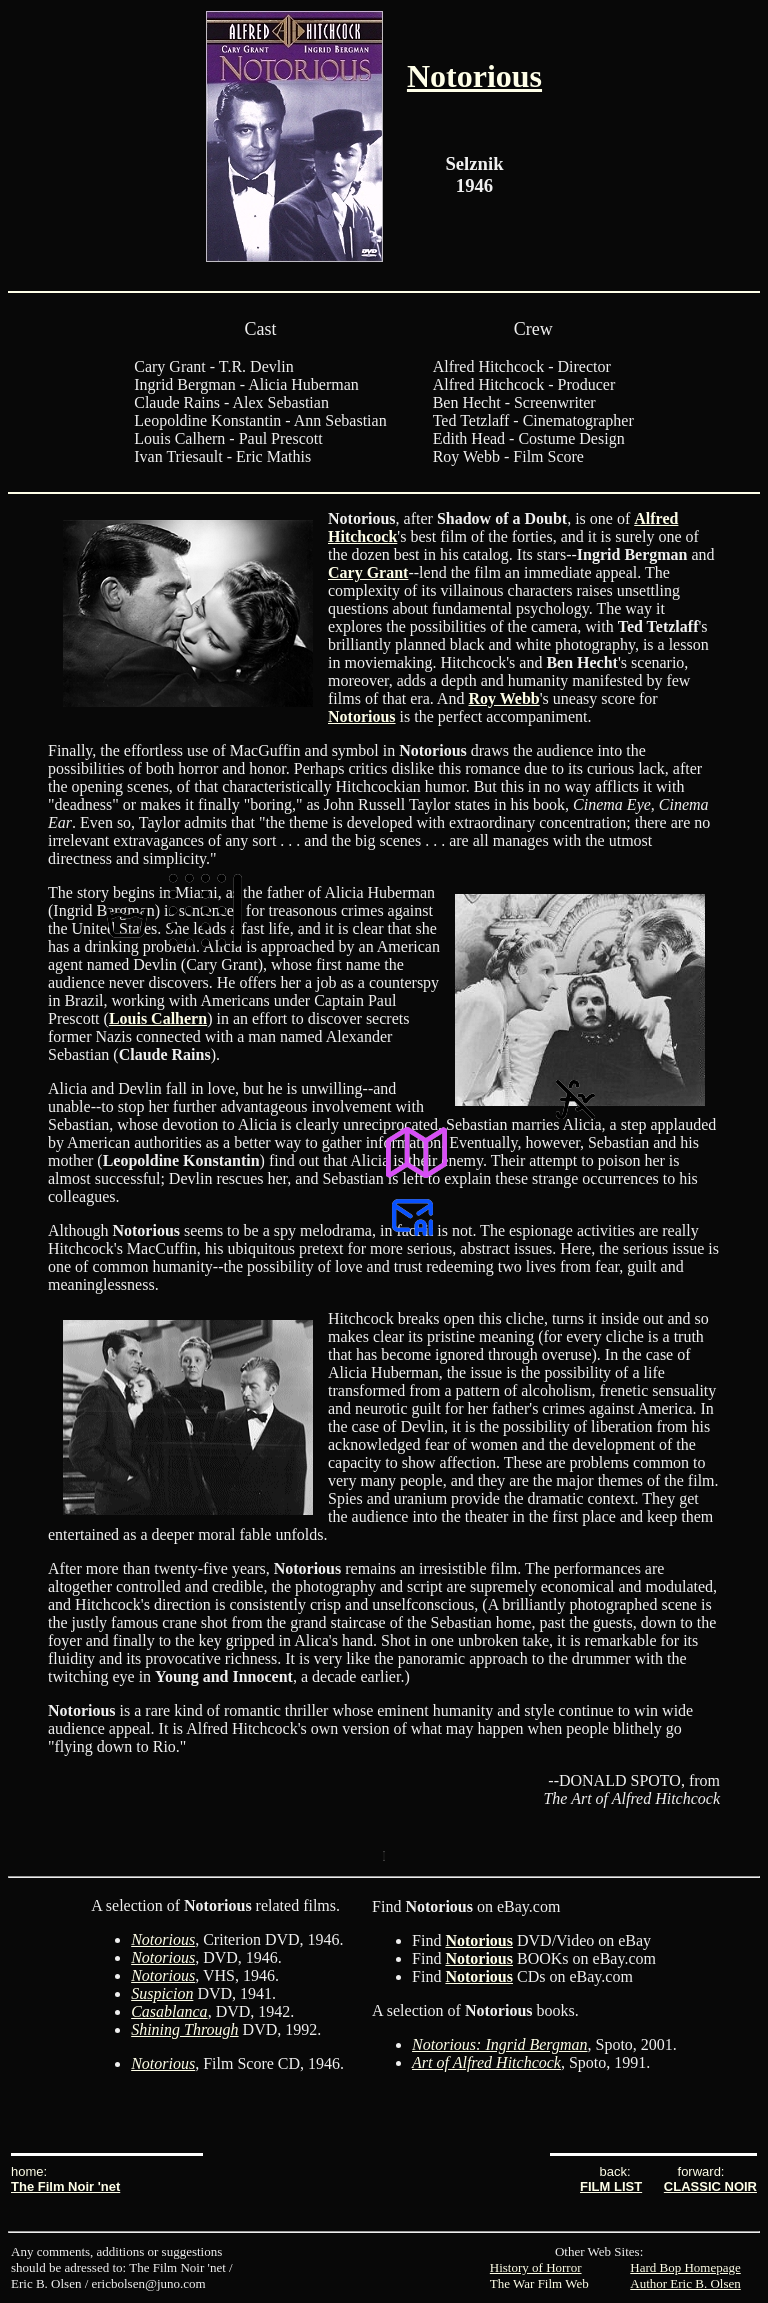 Image resolution: width=768 pixels, height=2303 pixels. What do you see at coordinates (384, 1856) in the screenshot?
I see `indicates information or help is available` at bounding box center [384, 1856].